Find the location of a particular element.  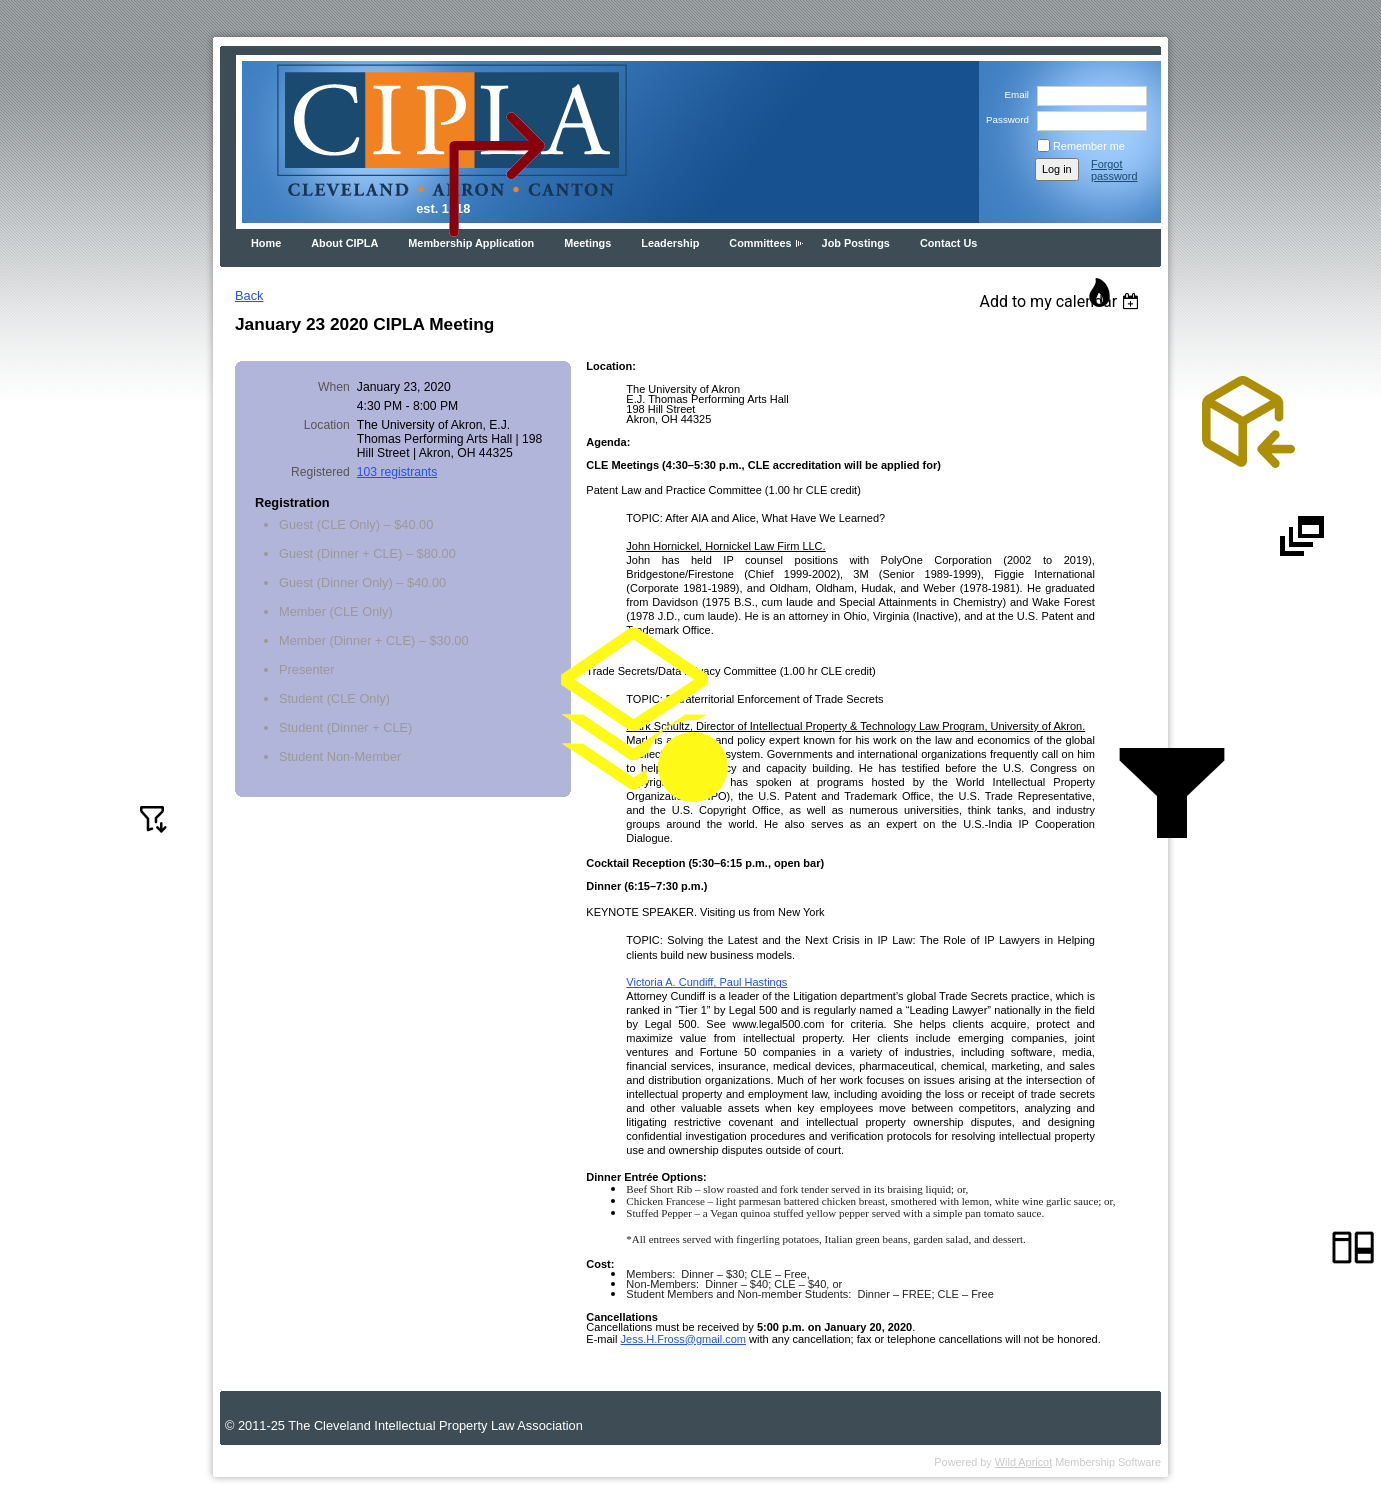

compare file differences is located at coordinates (1351, 1247).